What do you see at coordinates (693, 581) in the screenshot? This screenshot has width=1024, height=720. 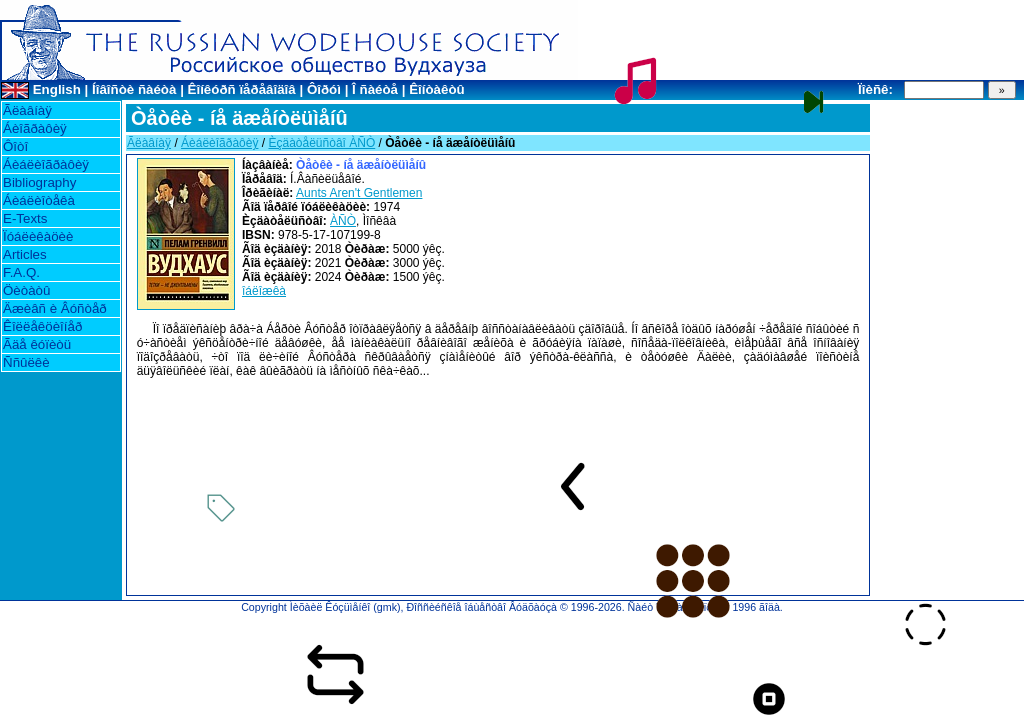 I see `open the dial pad or number input` at bounding box center [693, 581].